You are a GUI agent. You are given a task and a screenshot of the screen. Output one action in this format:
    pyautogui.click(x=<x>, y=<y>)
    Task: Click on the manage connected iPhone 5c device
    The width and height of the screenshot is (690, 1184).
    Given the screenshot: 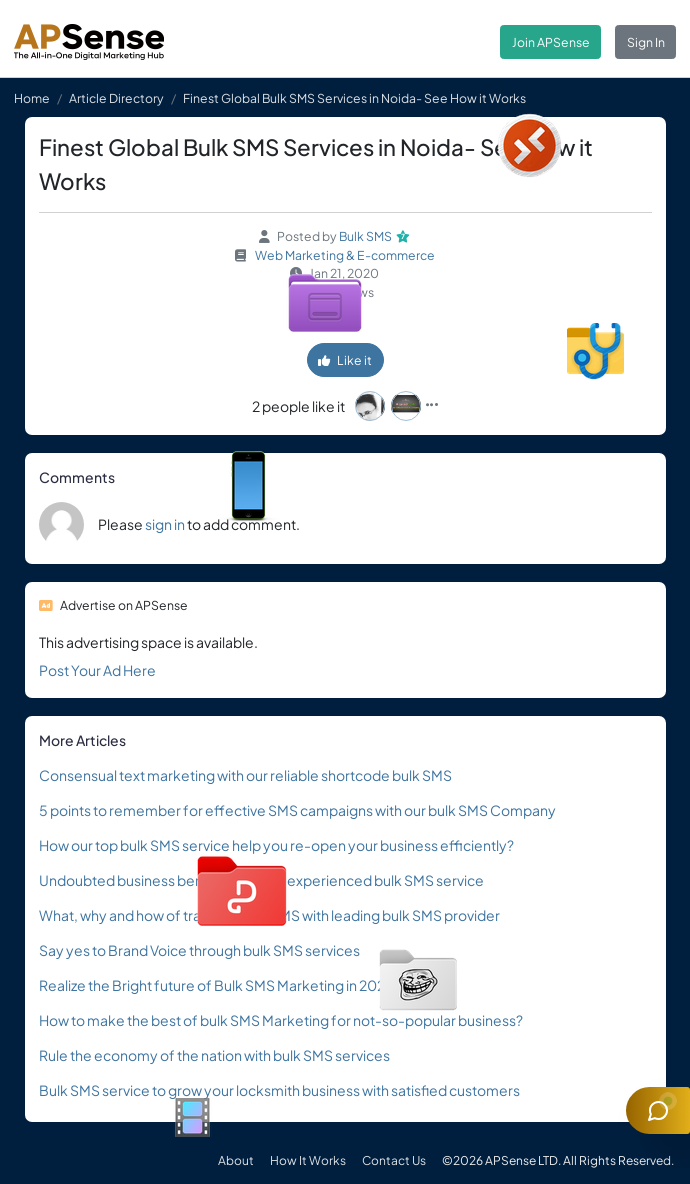 What is the action you would take?
    pyautogui.click(x=248, y=486)
    